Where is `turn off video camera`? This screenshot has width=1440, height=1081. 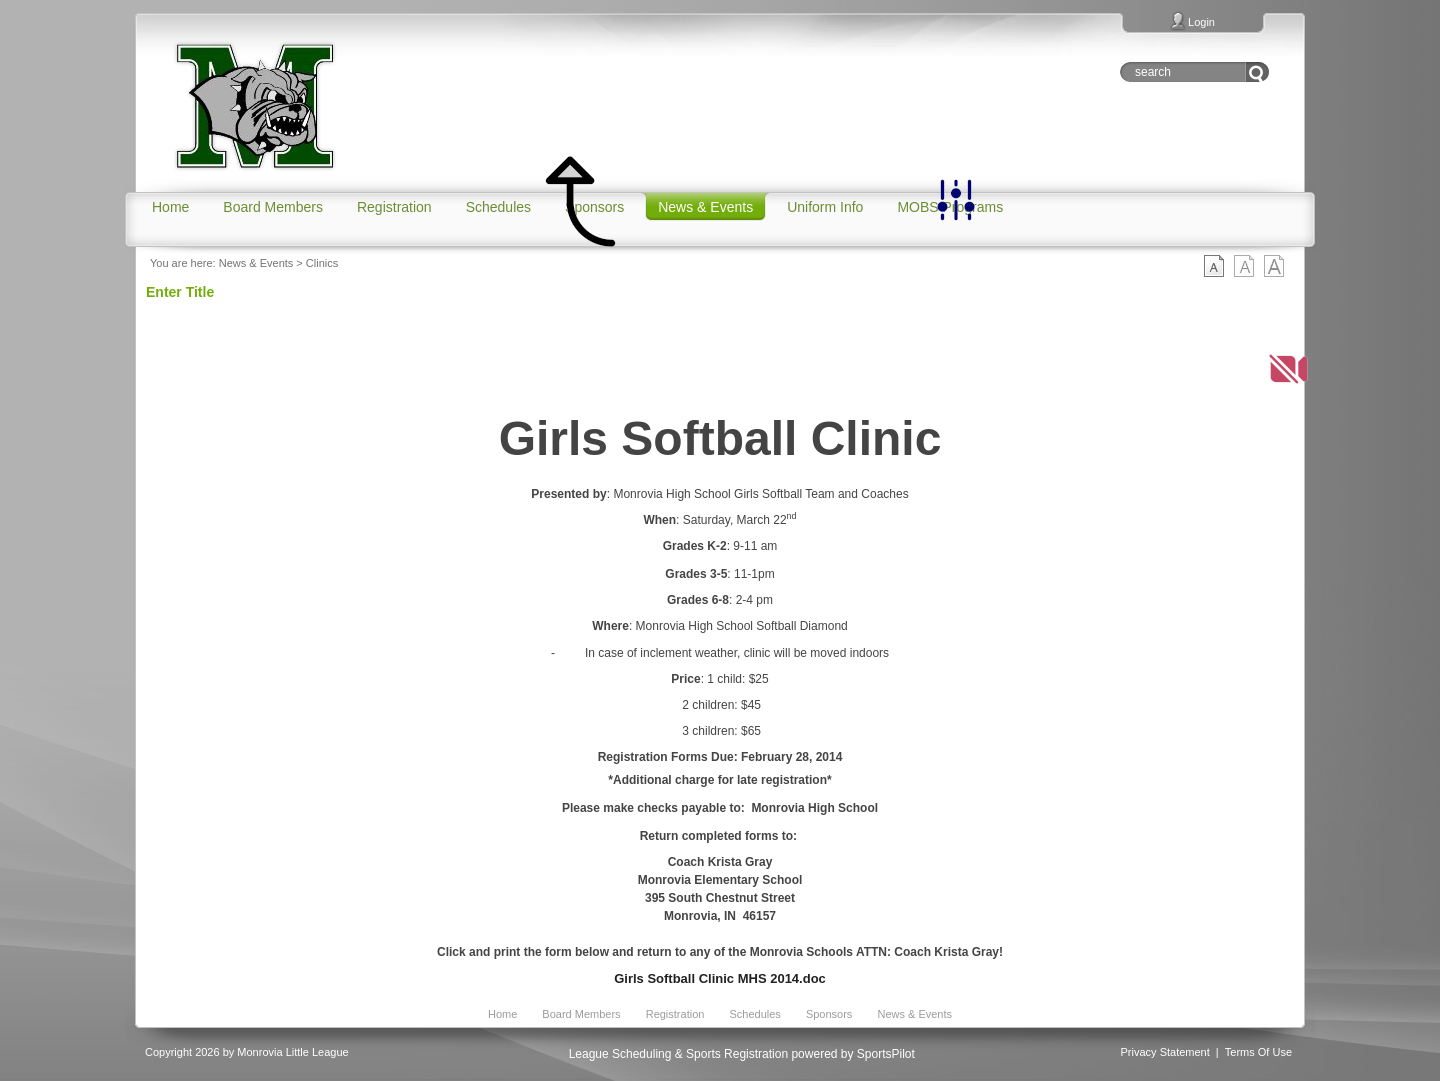 turn off video camera is located at coordinates (1289, 369).